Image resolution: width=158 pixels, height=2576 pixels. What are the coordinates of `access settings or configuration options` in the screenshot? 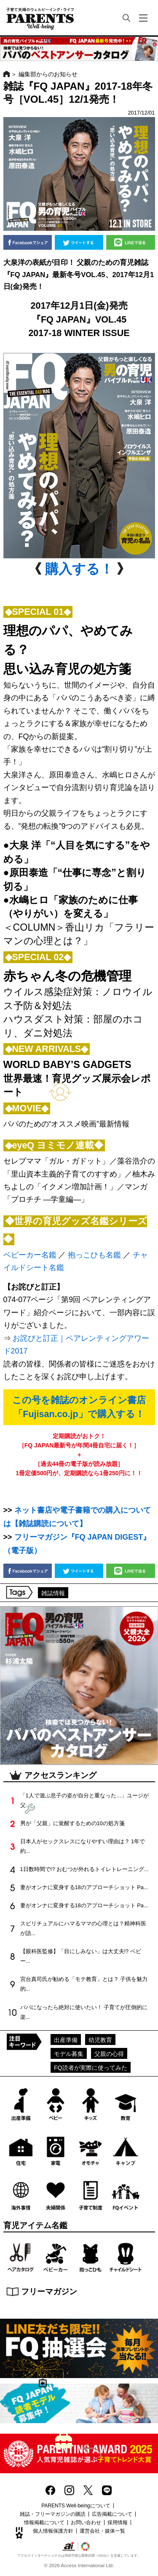 It's located at (30, 1809).